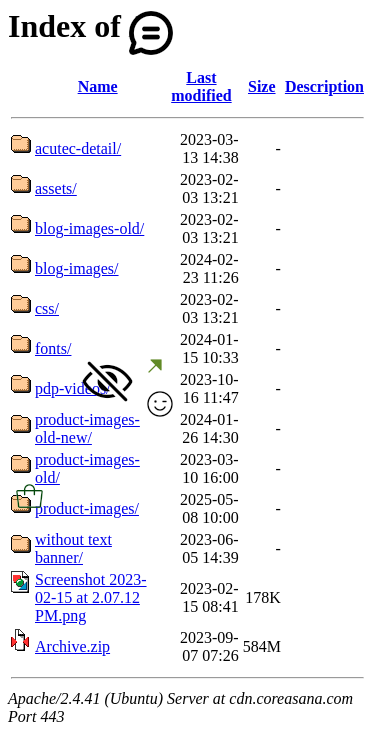  I want to click on open link in a new tab or window, so click(155, 366).